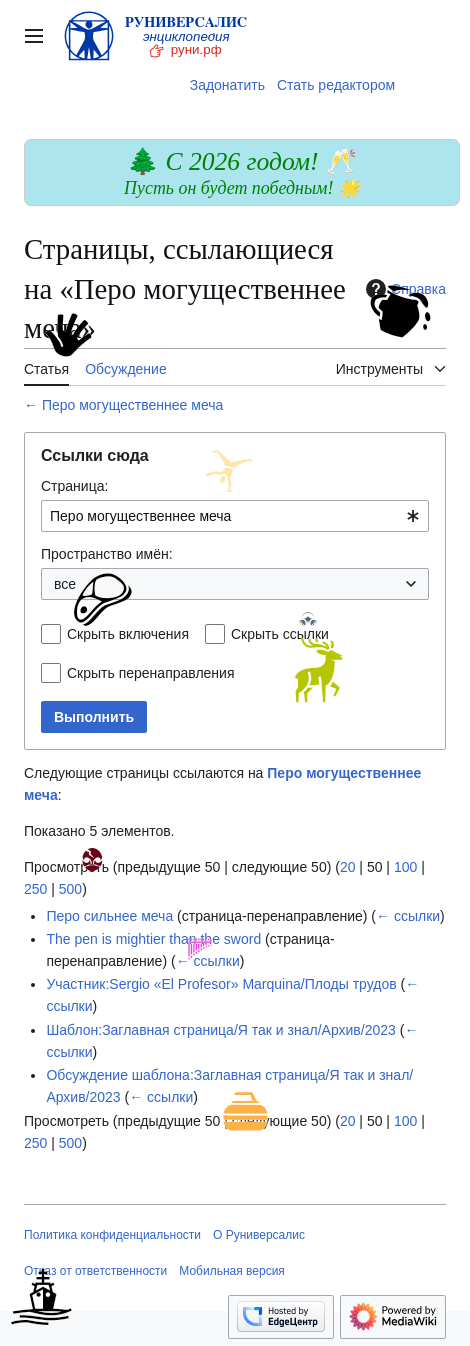 Image resolution: width=470 pixels, height=1346 pixels. I want to click on access balance or gymnastics training exercises, so click(229, 471).